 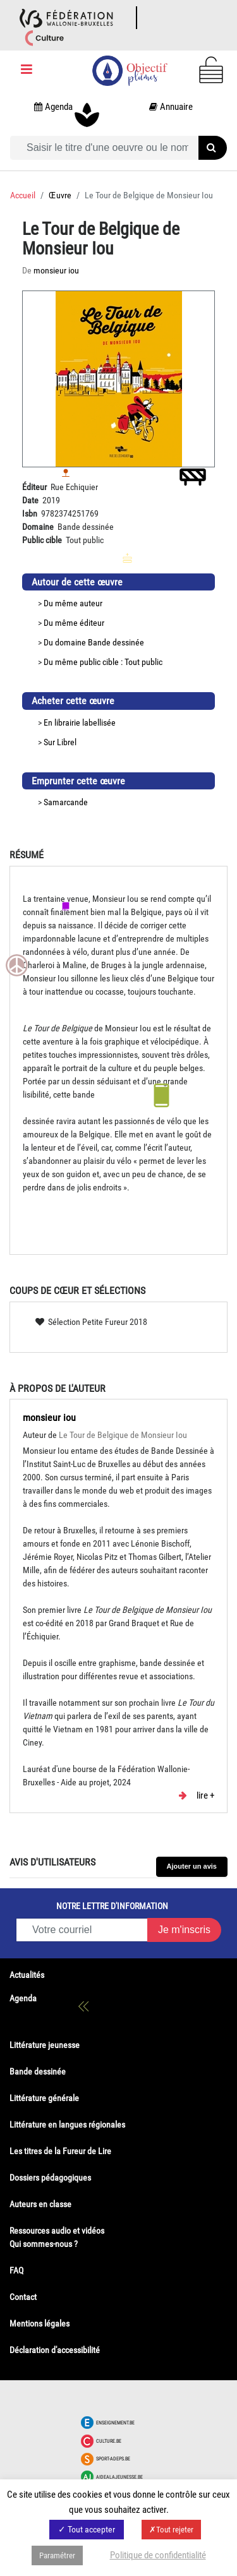 I want to click on mark a location on the map, so click(x=66, y=473).